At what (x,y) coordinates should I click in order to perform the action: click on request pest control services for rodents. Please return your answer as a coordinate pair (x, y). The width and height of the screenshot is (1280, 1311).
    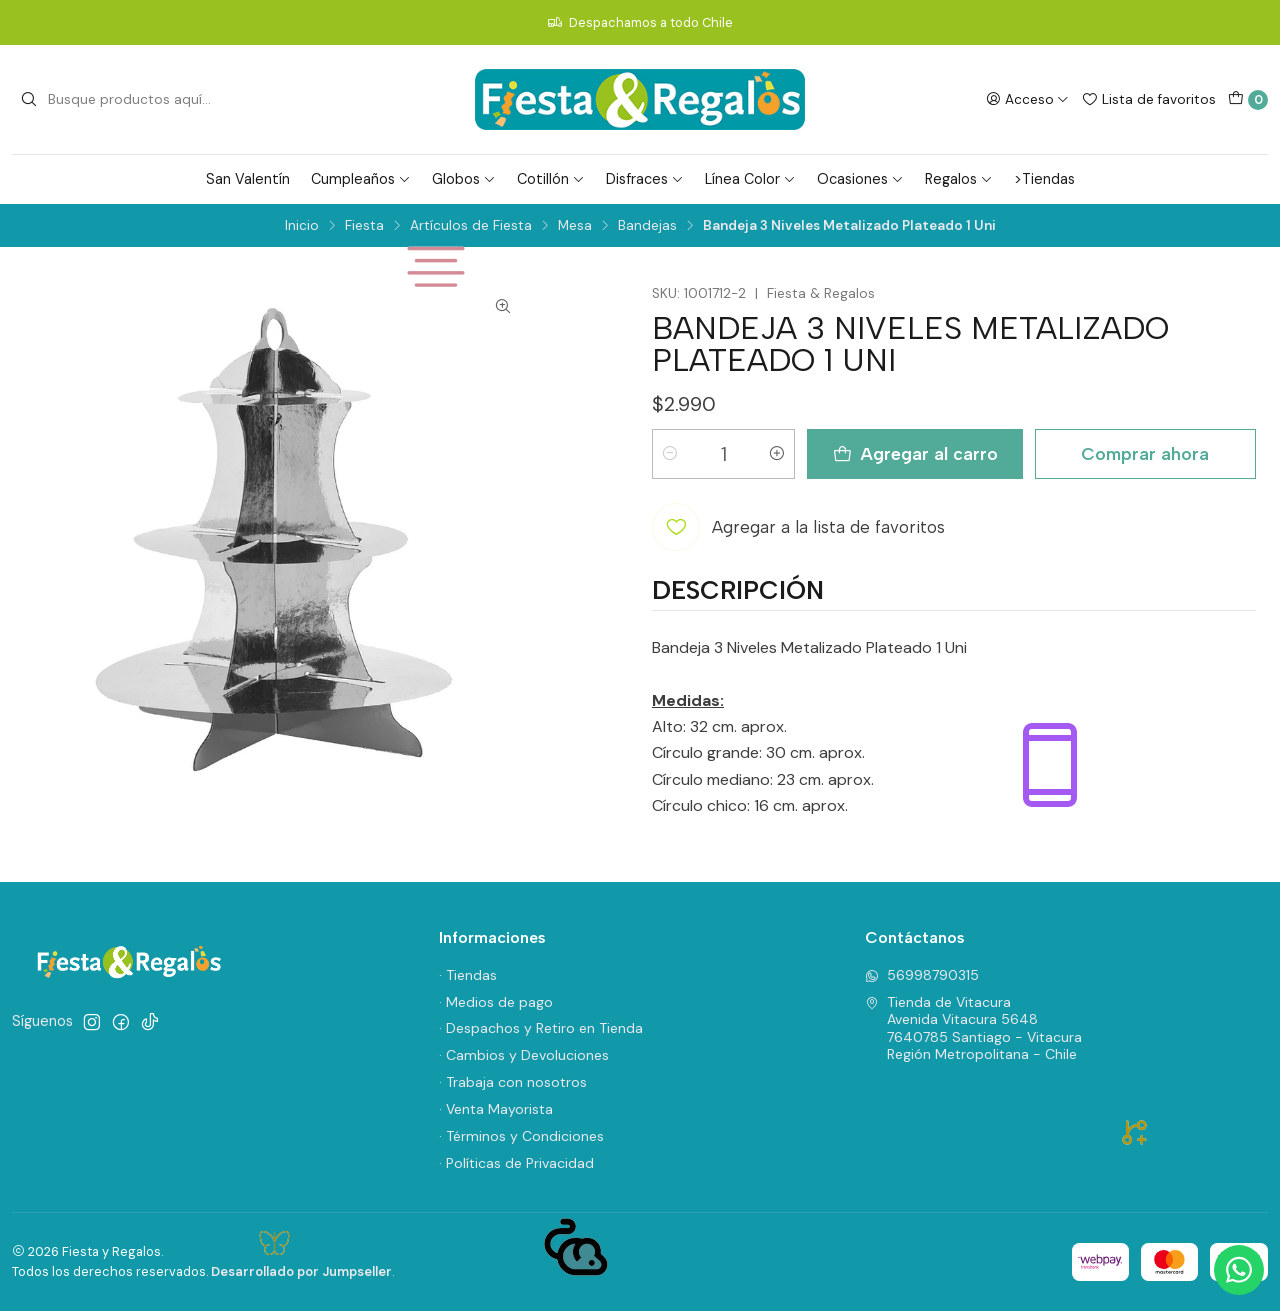
    Looking at the image, I should click on (576, 1247).